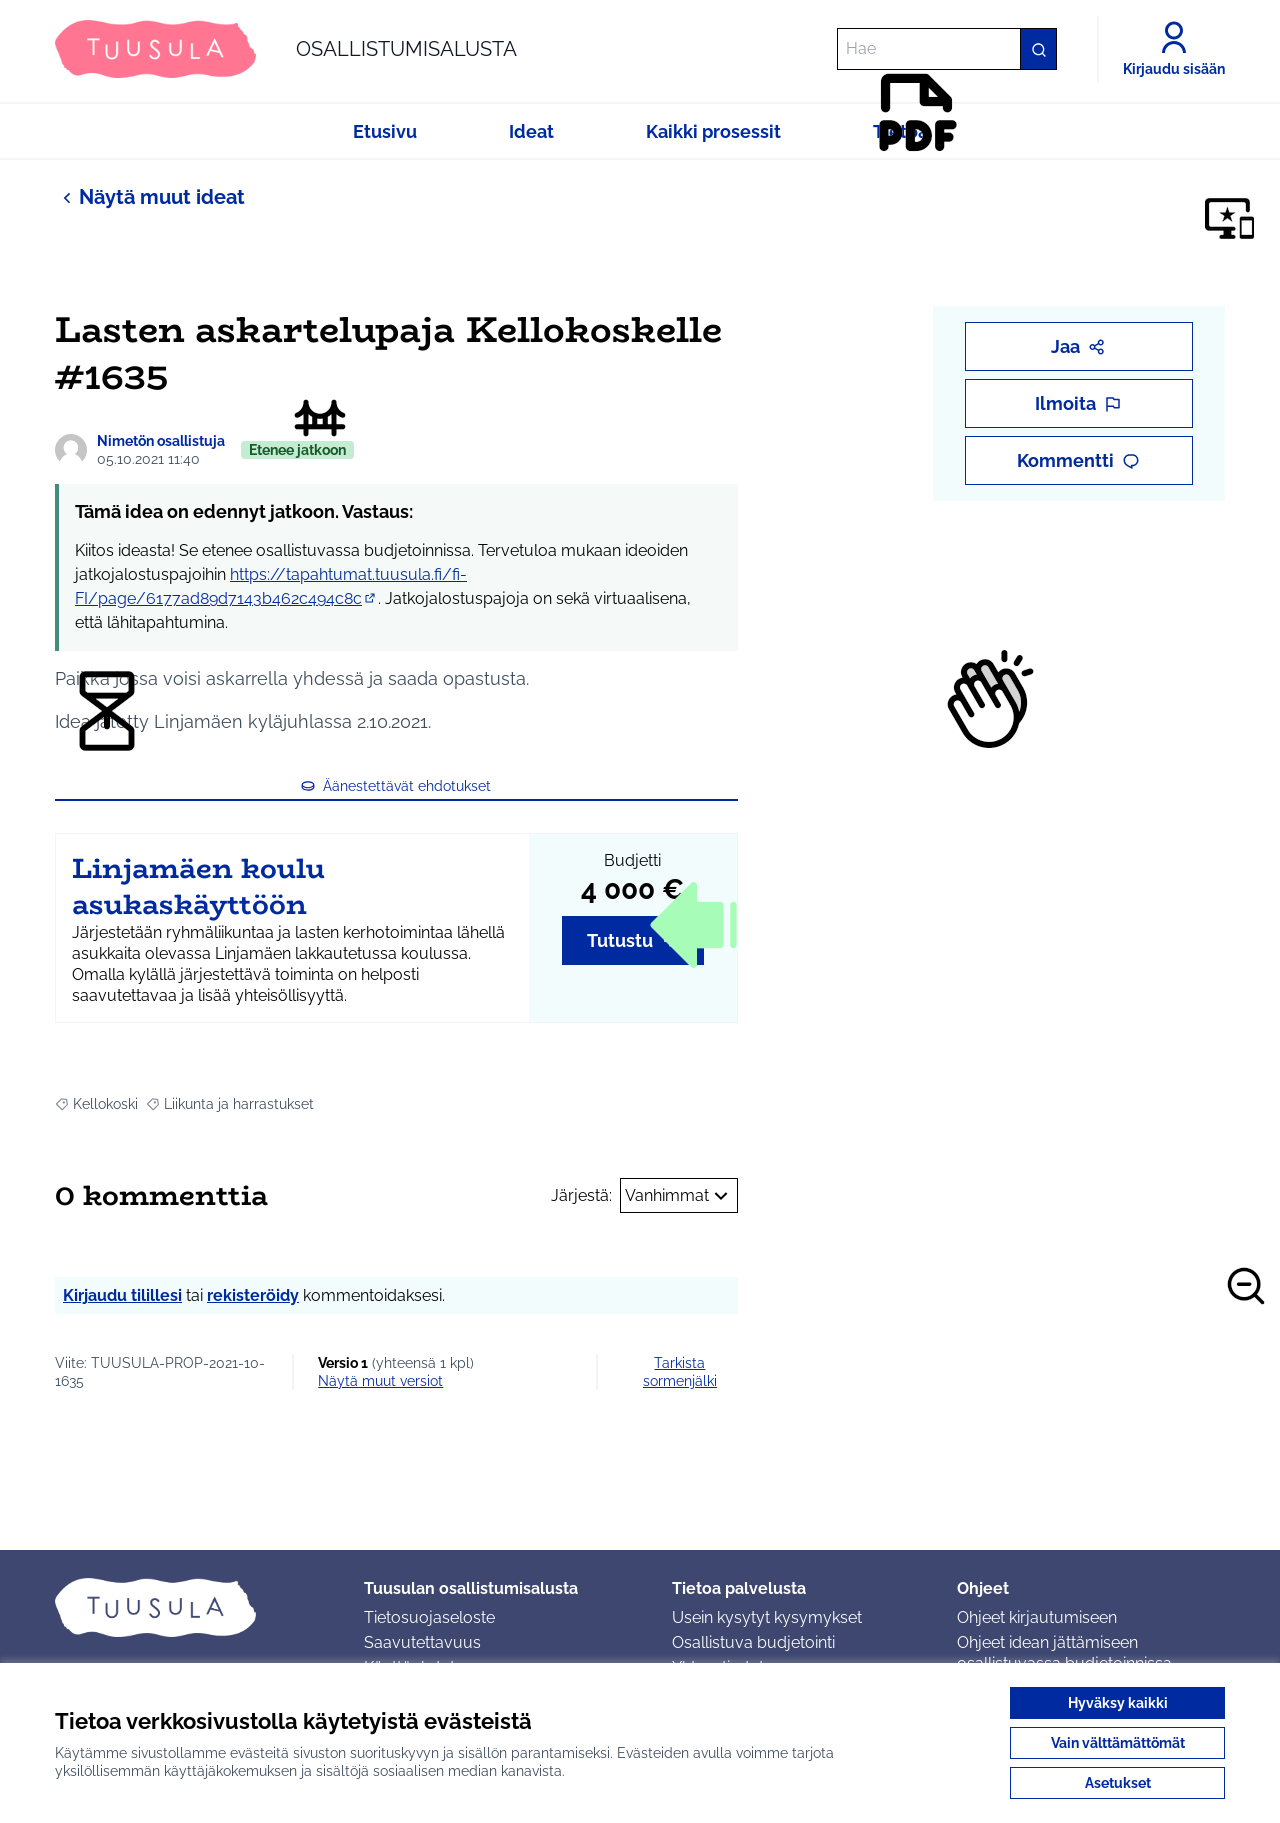  I want to click on give applause or show appreciation, so click(989, 699).